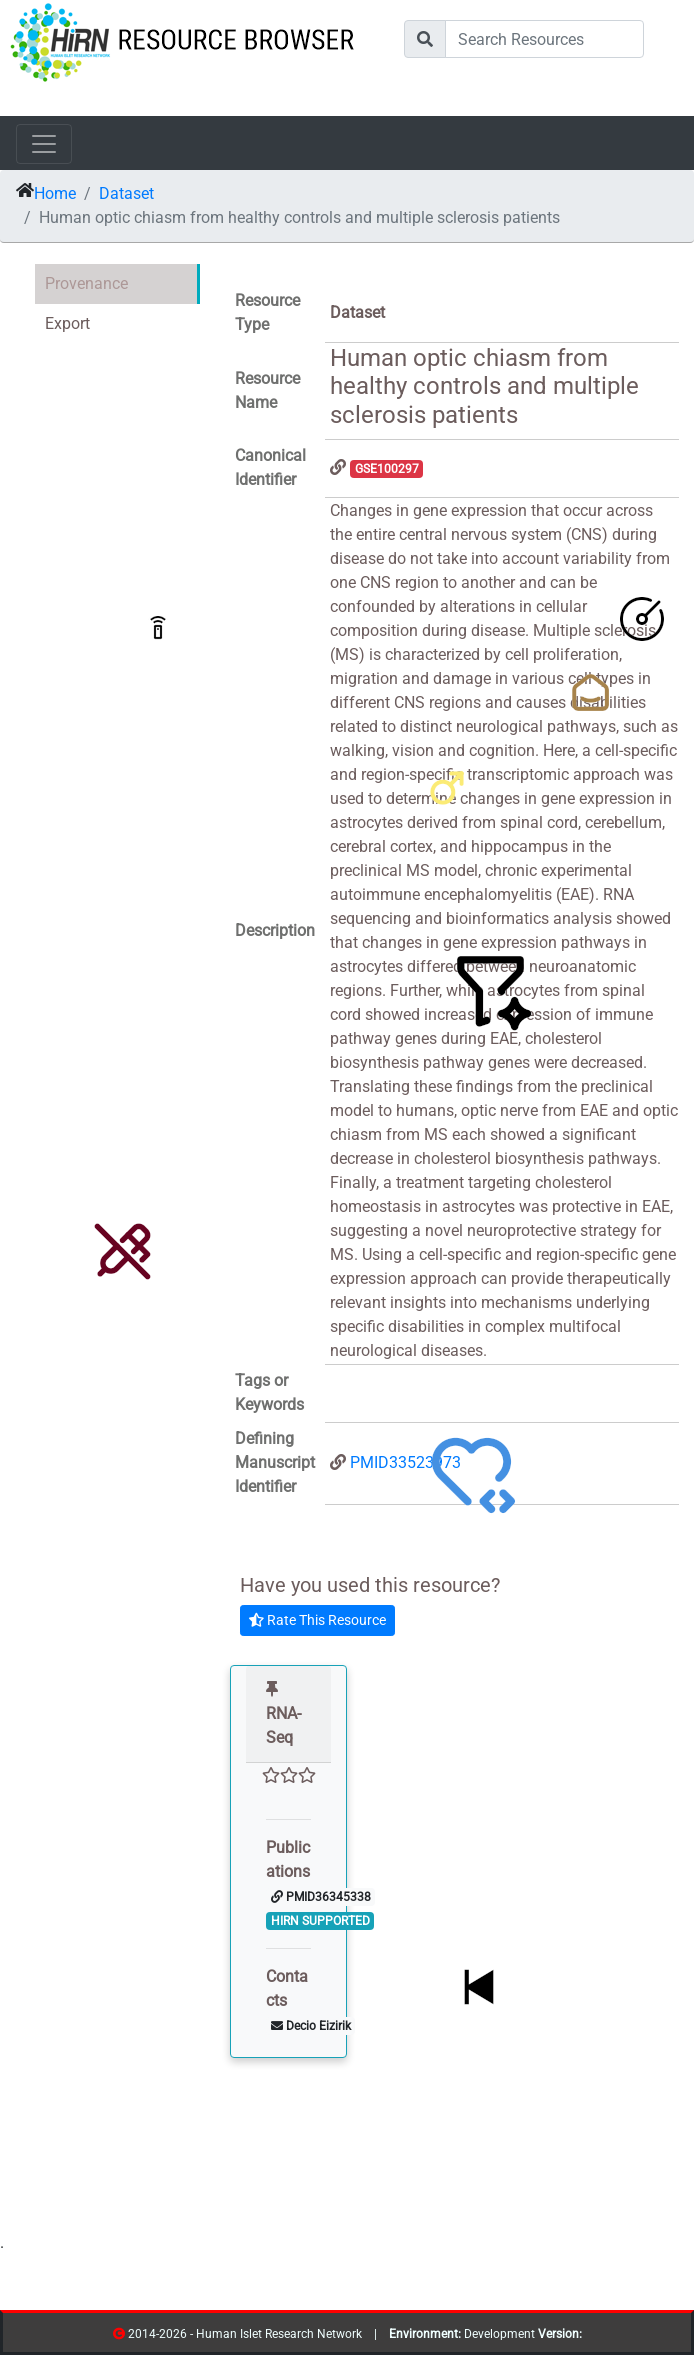 This screenshot has height=2355, width=694. Describe the element at coordinates (490, 989) in the screenshot. I see `apply smart or AI-powered filters` at that location.